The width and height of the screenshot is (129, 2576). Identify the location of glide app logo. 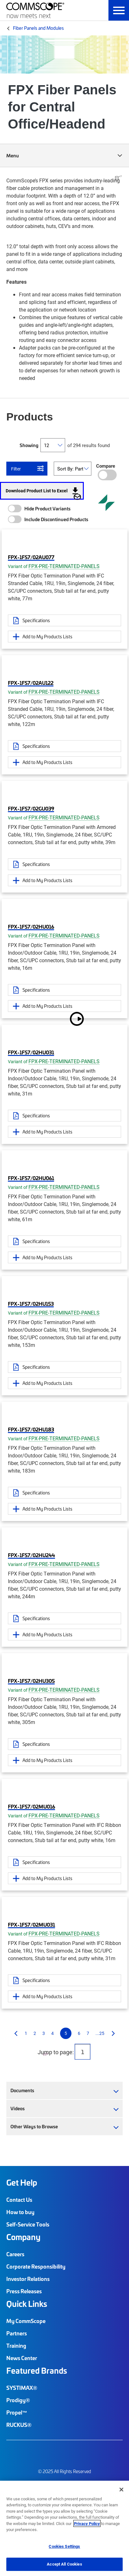
(106, 502).